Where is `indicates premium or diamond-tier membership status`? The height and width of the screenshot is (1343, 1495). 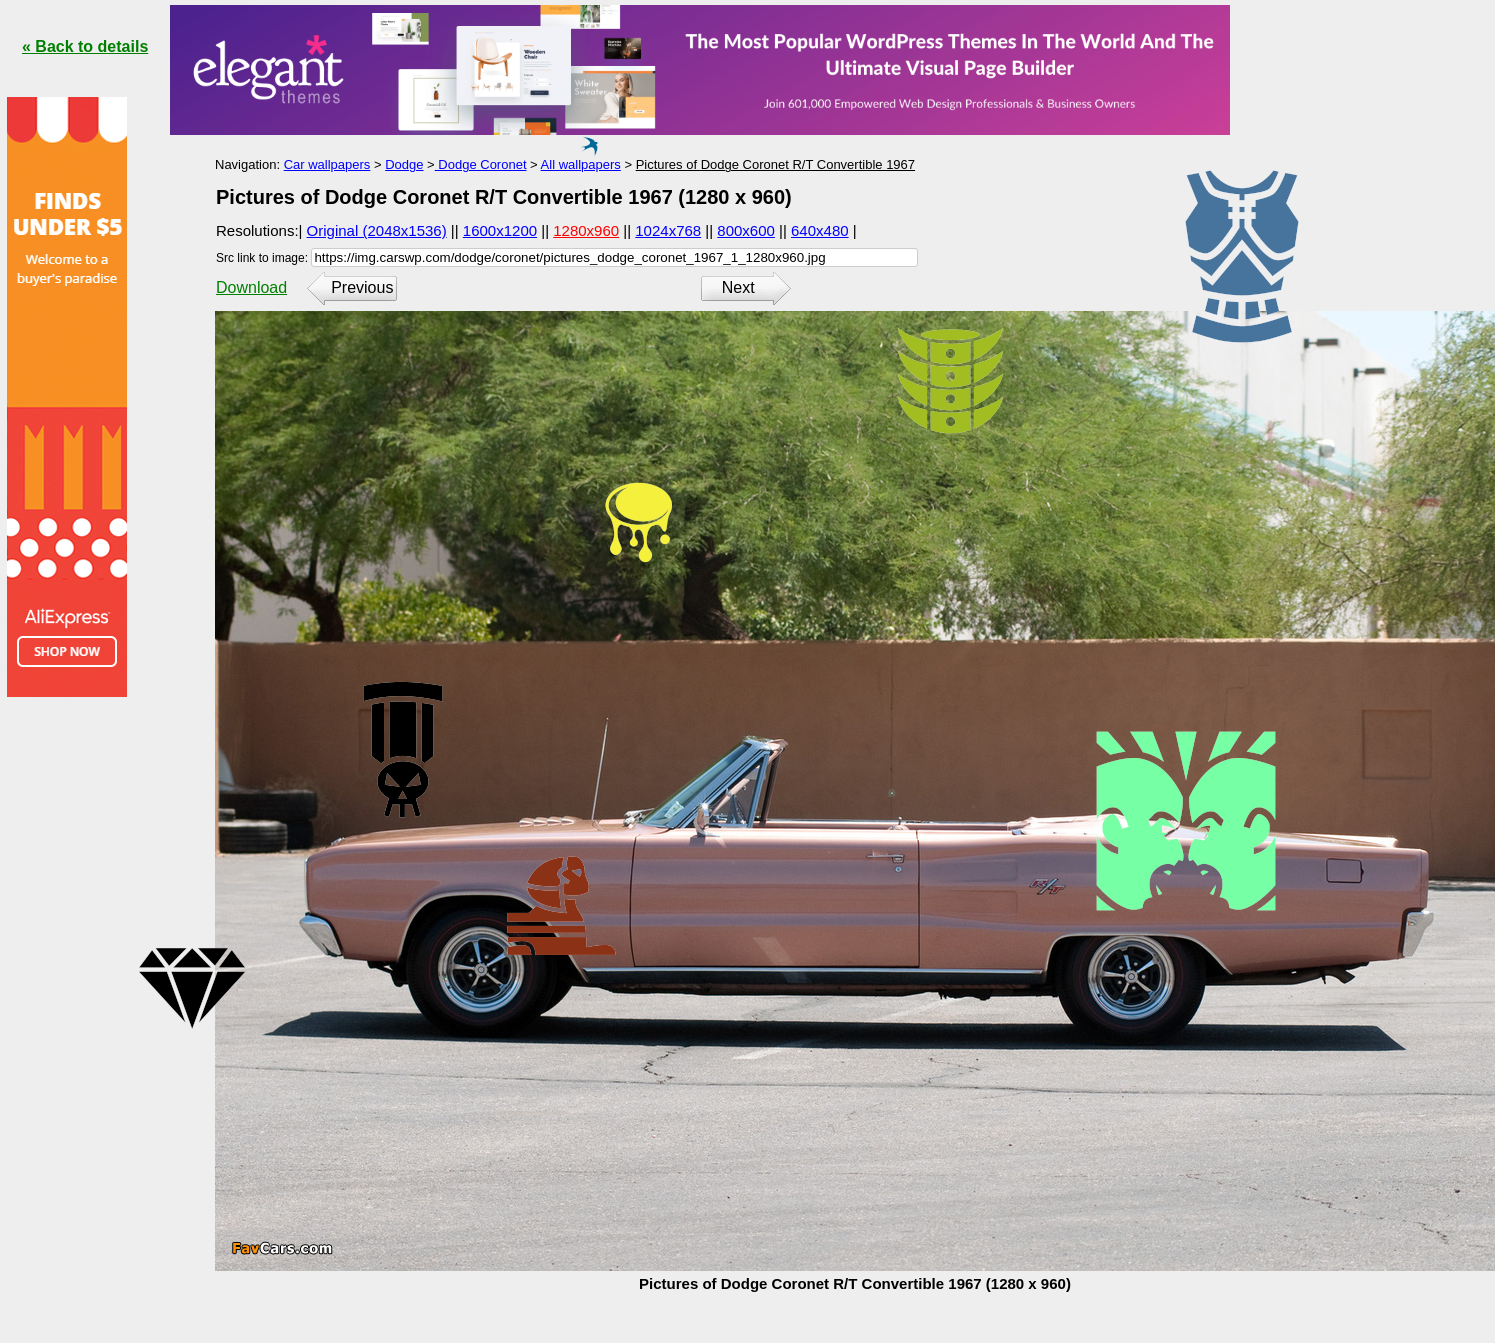 indicates premium or diamond-tier membership status is located at coordinates (192, 984).